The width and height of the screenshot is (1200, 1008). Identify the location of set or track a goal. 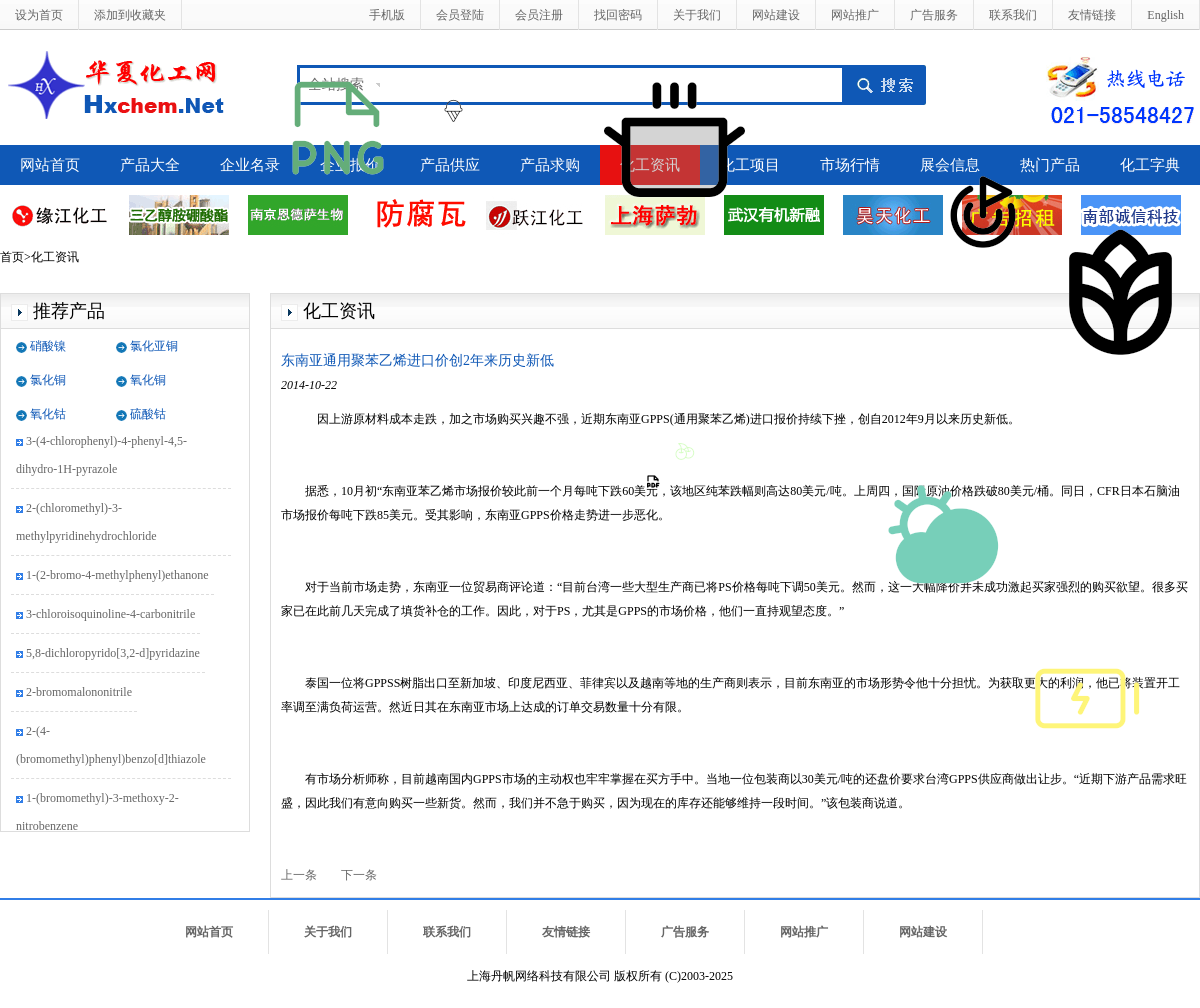
(983, 212).